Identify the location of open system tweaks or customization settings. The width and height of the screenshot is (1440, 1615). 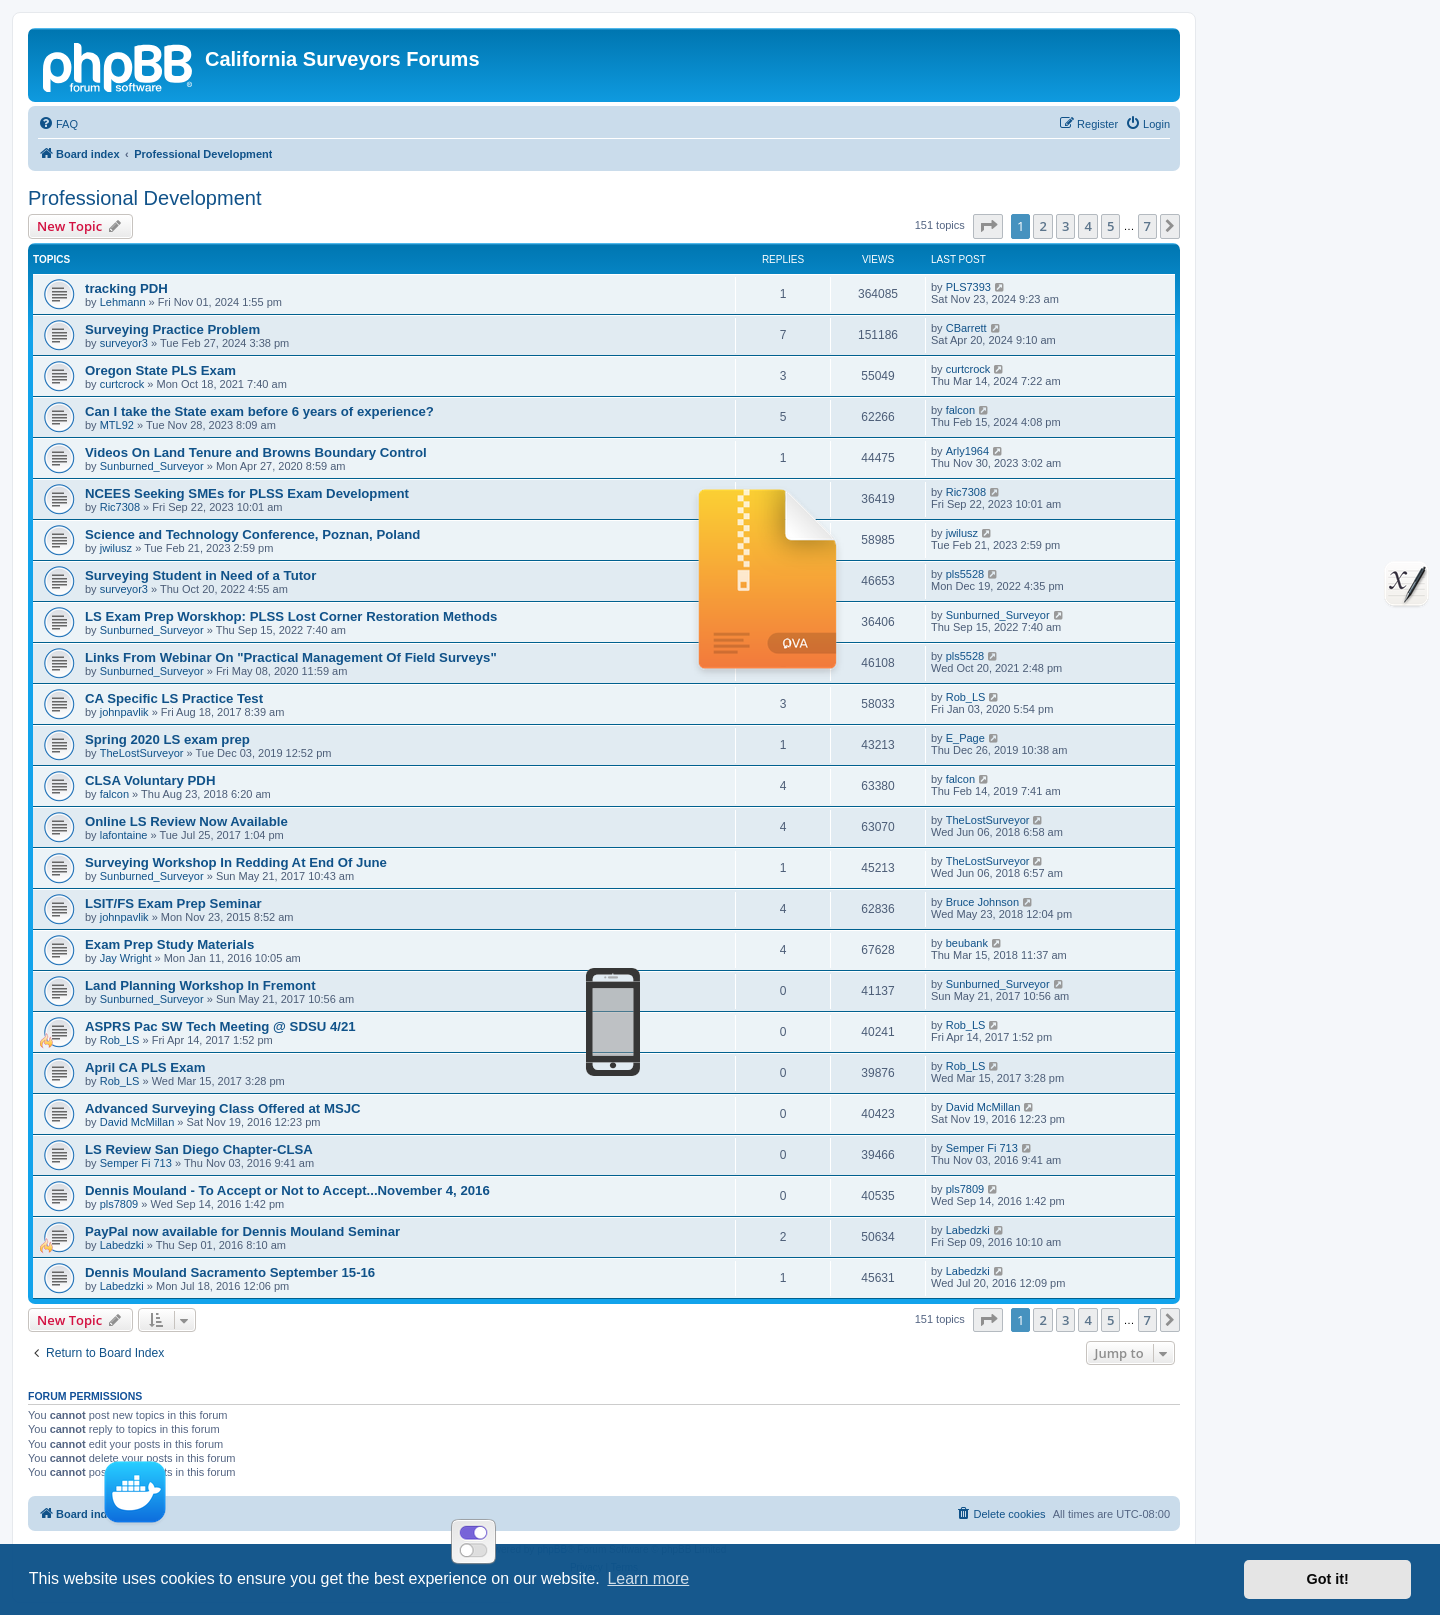
(473, 1541).